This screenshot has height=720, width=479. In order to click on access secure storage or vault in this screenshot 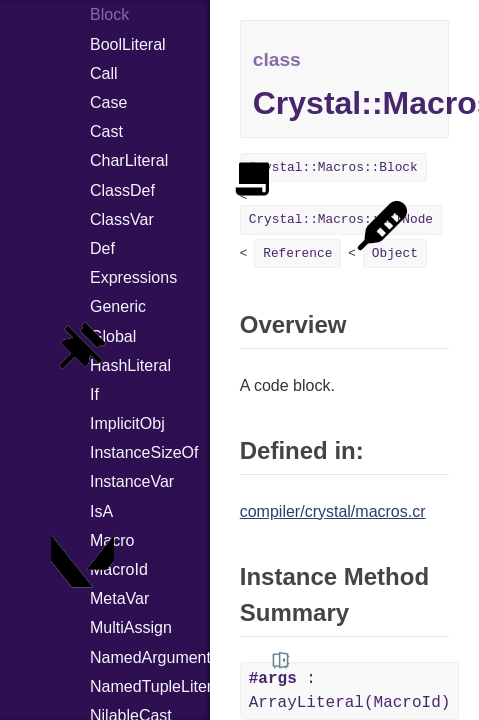, I will do `click(280, 660)`.